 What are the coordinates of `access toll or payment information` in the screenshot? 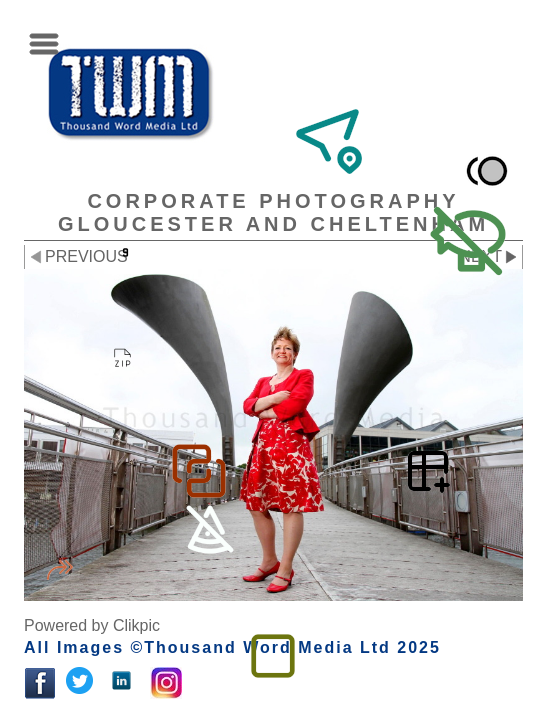 It's located at (487, 171).